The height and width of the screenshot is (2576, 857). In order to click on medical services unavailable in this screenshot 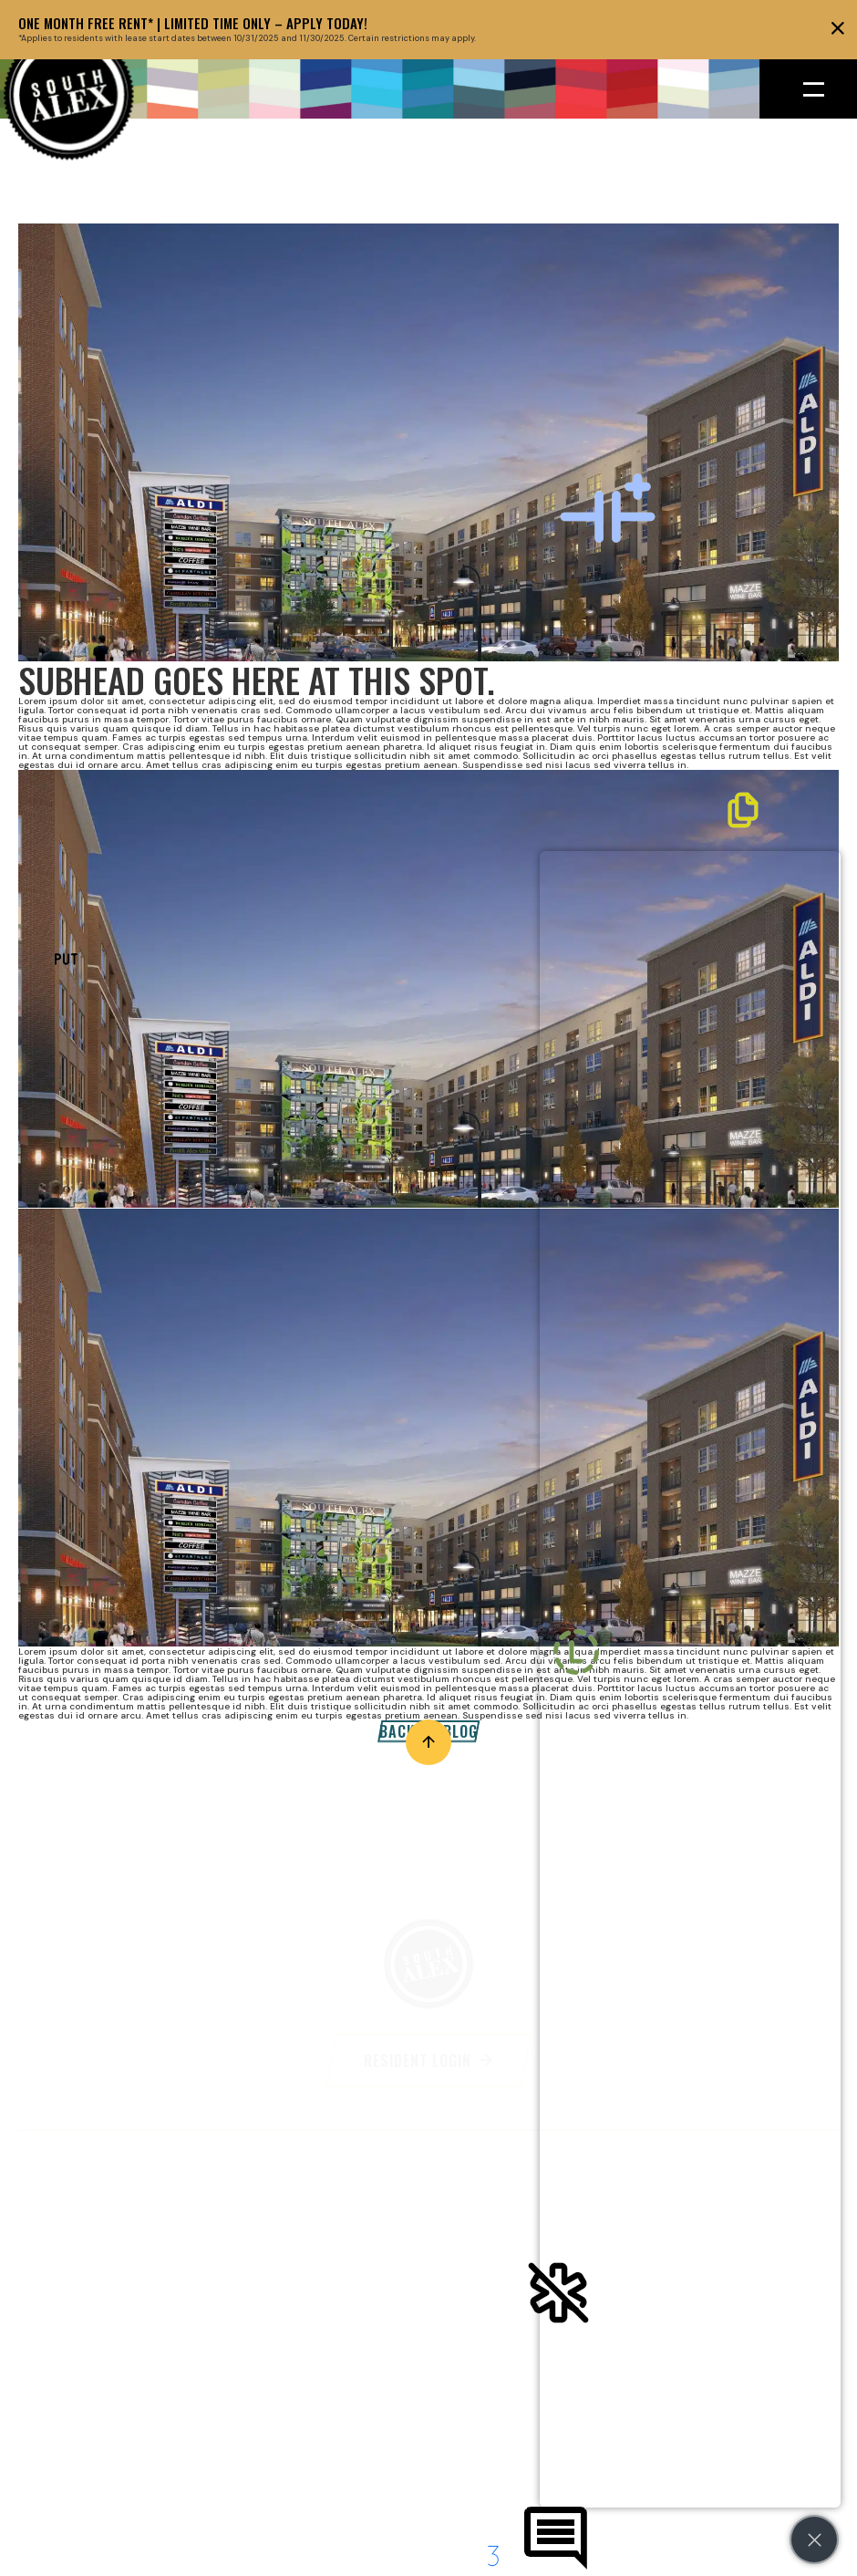, I will do `click(558, 2292)`.